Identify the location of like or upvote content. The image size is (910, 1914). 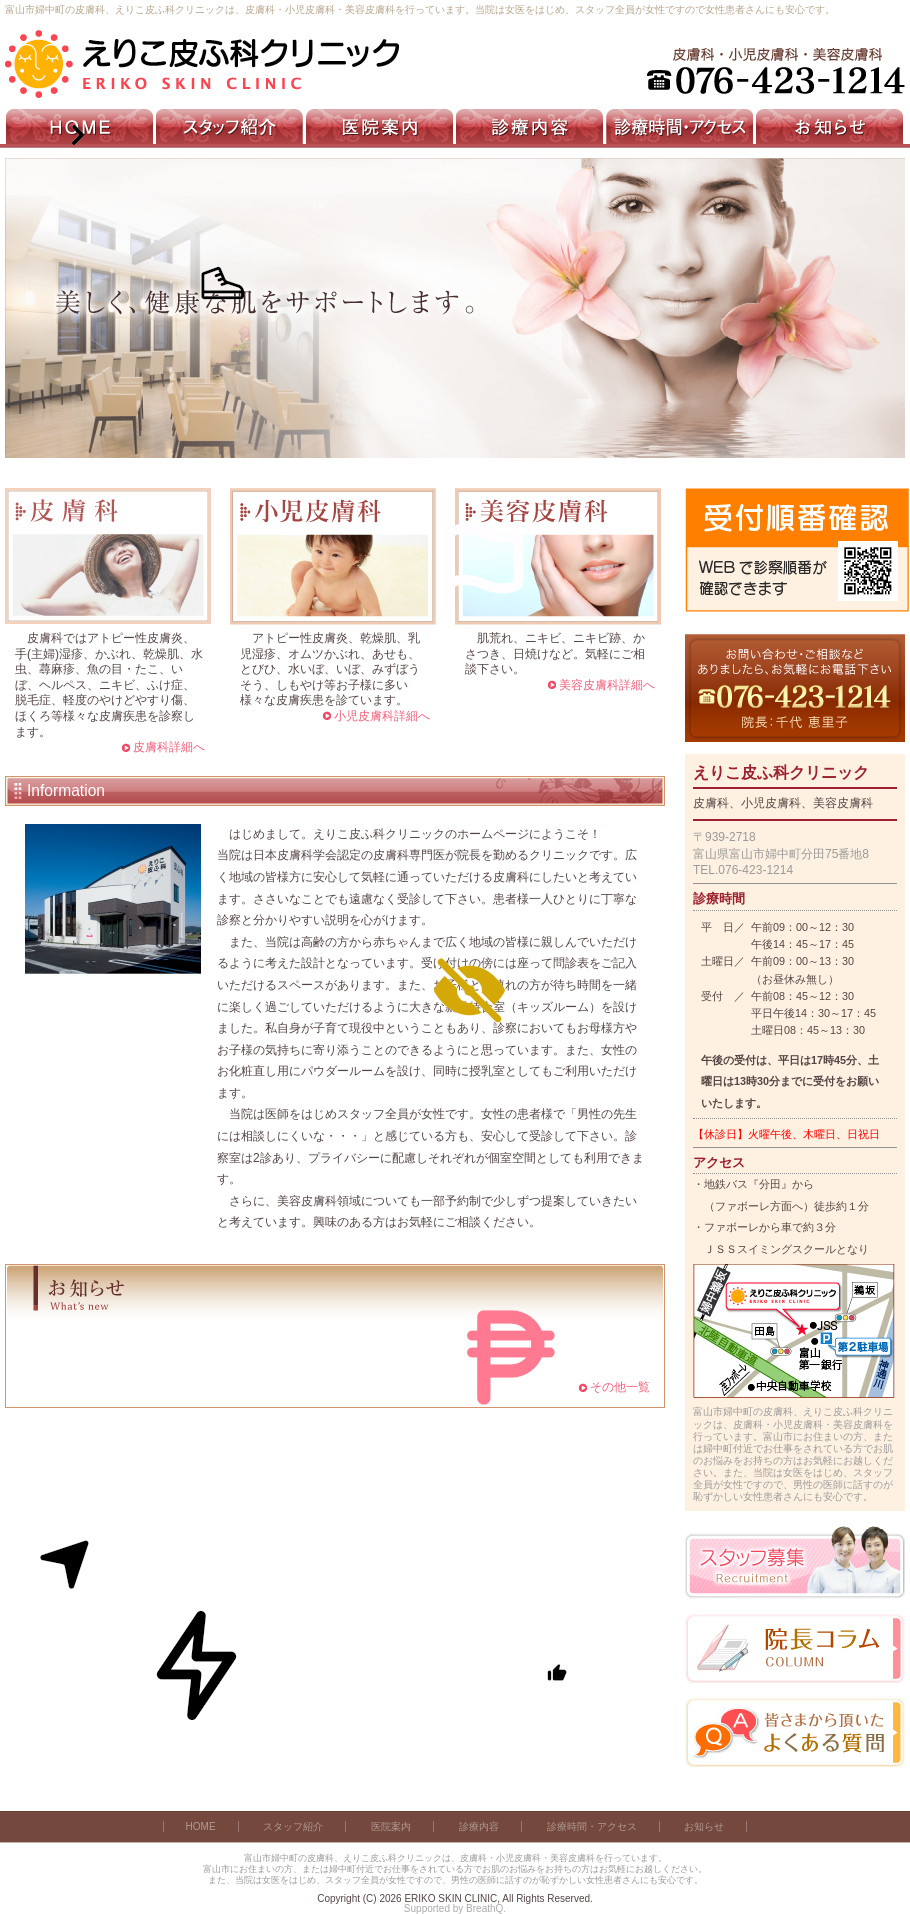
(557, 1673).